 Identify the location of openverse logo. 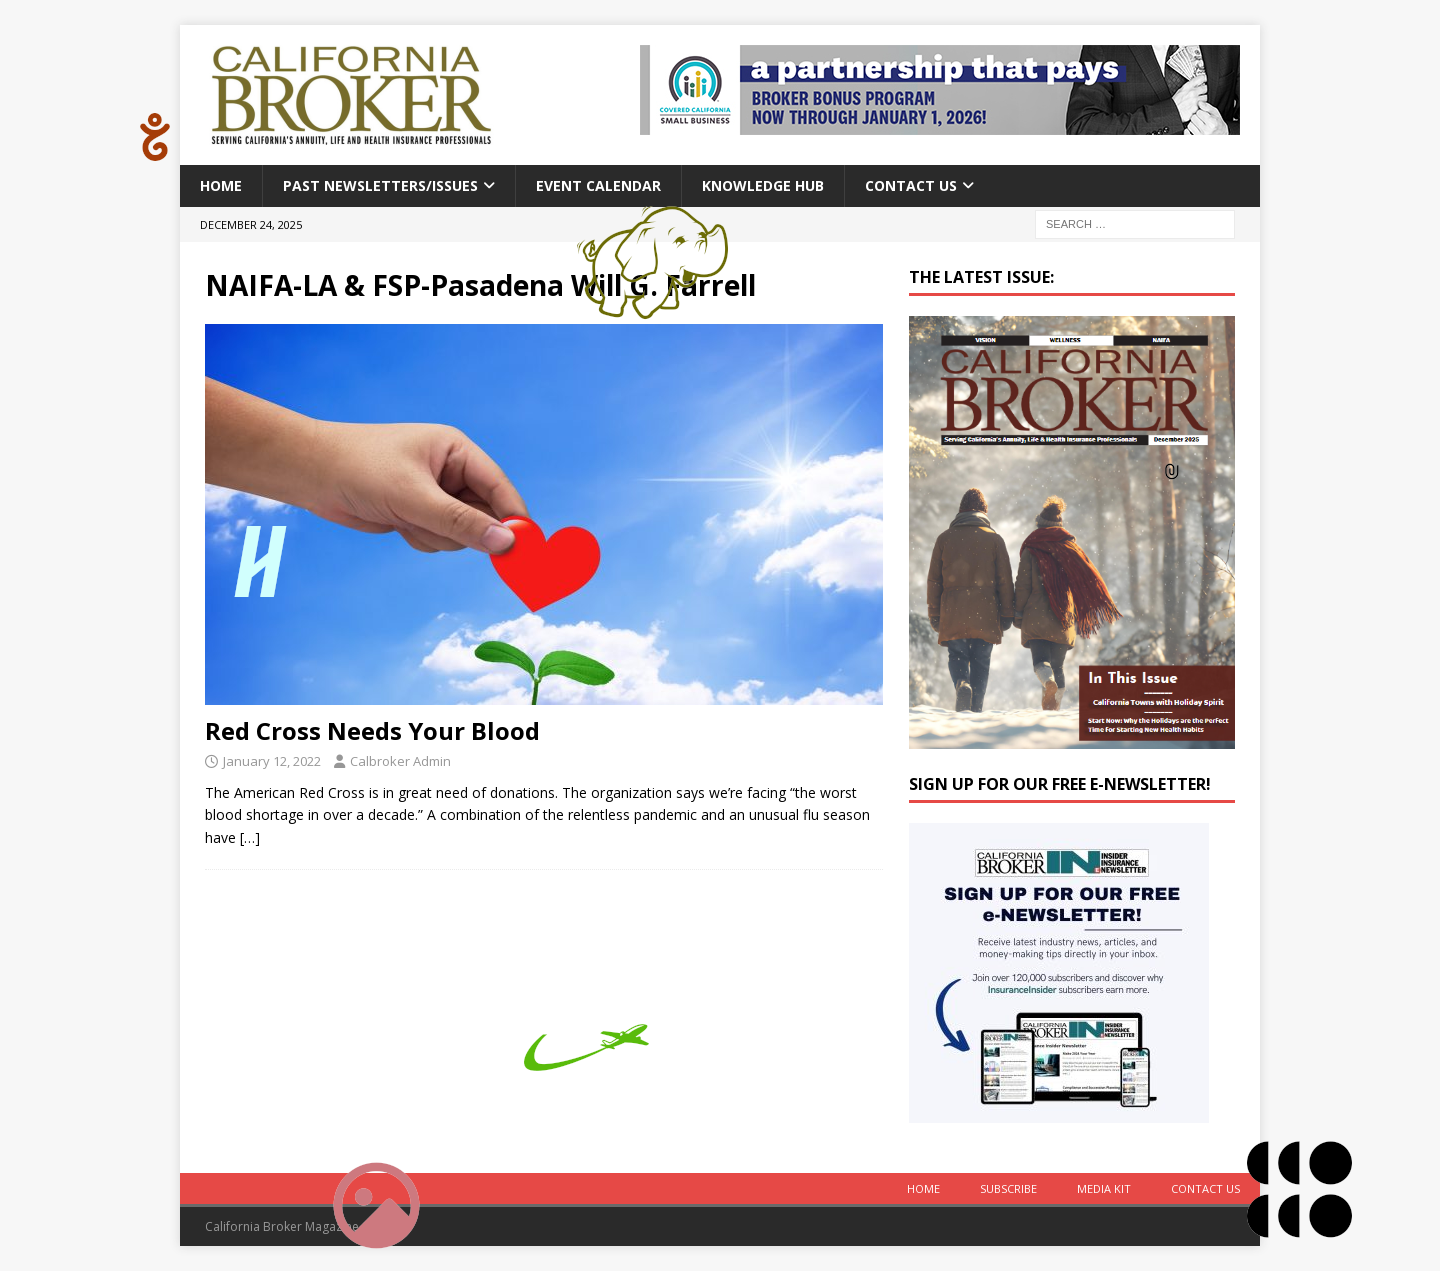
(1299, 1189).